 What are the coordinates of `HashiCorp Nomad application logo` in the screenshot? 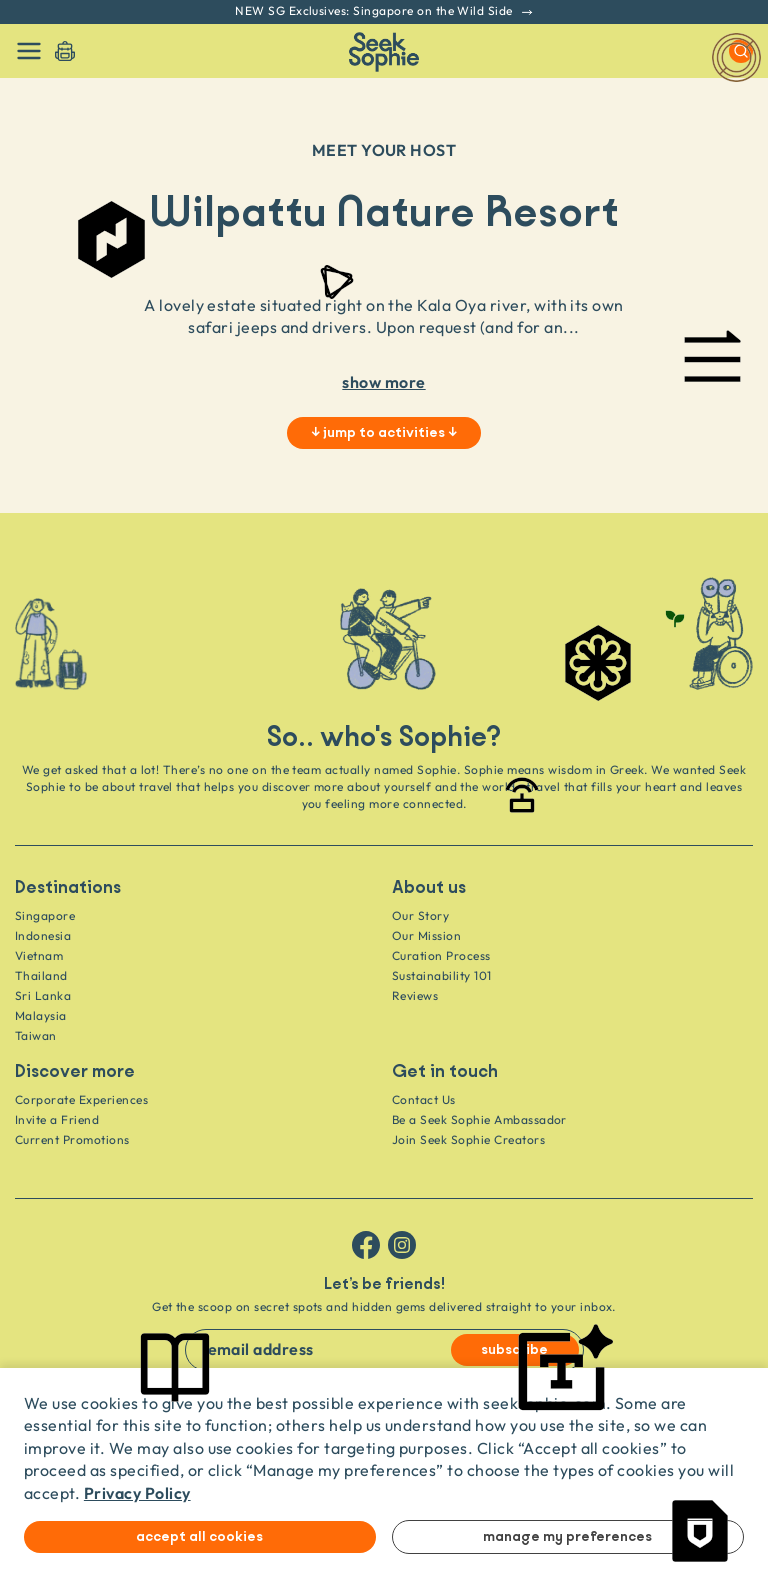 It's located at (111, 239).